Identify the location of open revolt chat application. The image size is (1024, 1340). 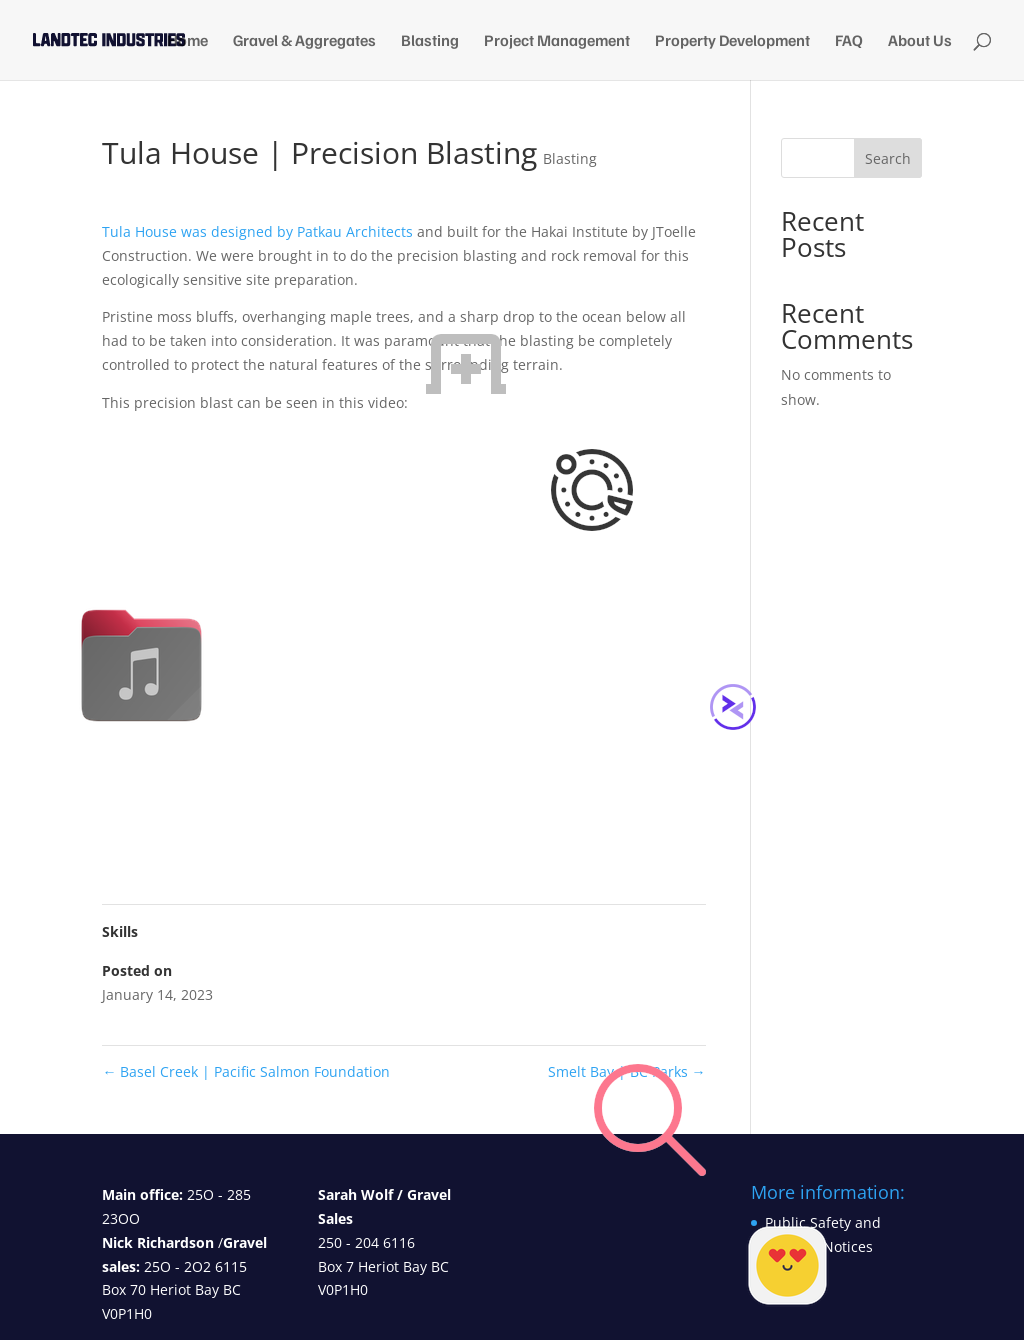
(592, 490).